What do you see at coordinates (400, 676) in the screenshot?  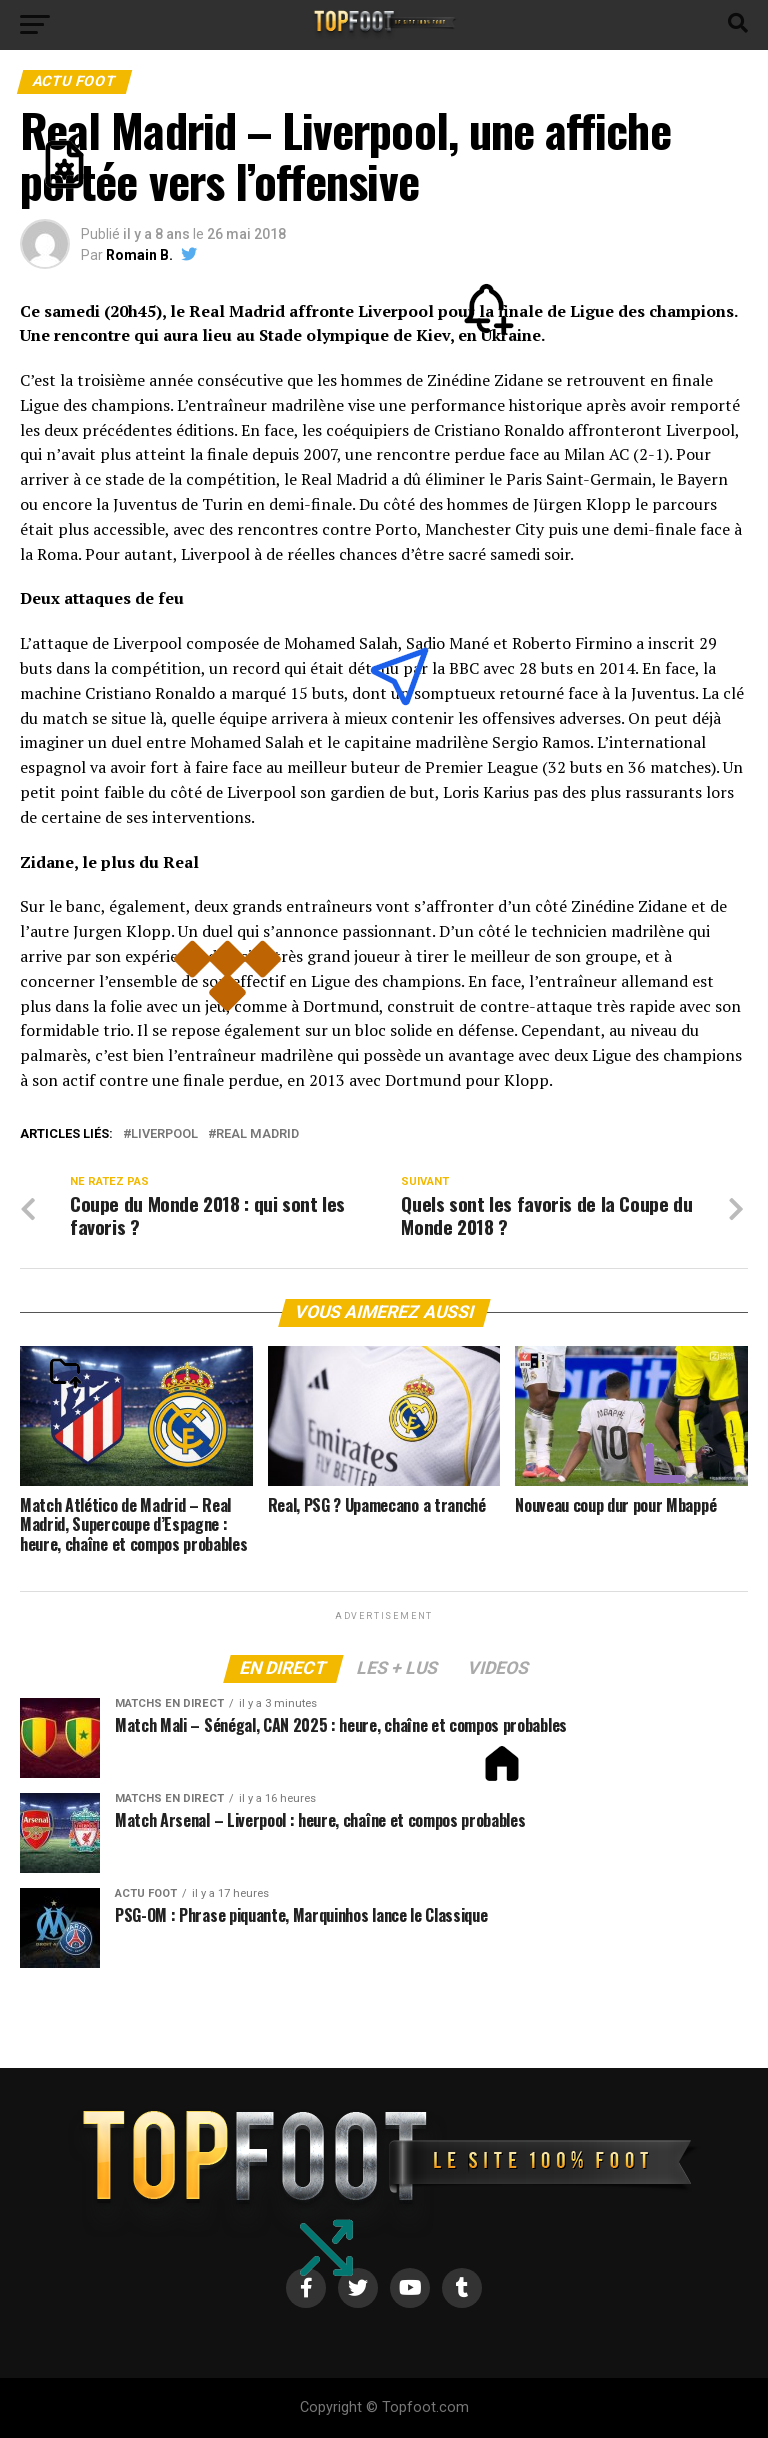 I see `share your current location` at bounding box center [400, 676].